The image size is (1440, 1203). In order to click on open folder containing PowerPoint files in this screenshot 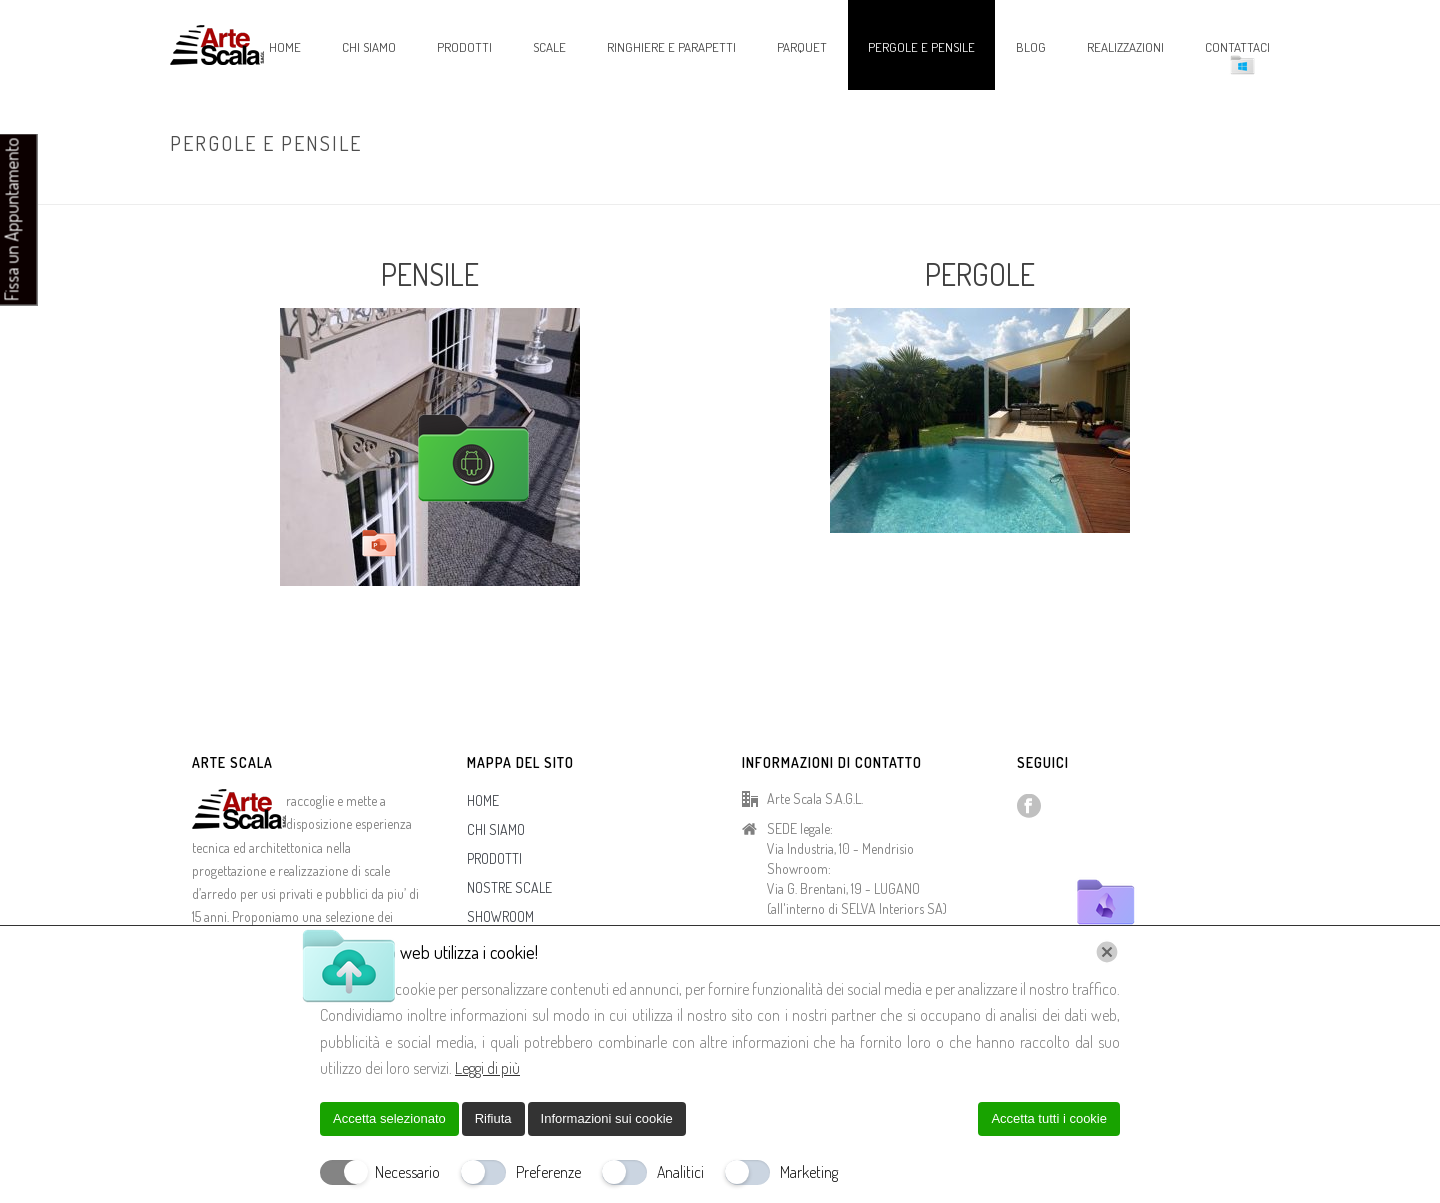, I will do `click(379, 544)`.